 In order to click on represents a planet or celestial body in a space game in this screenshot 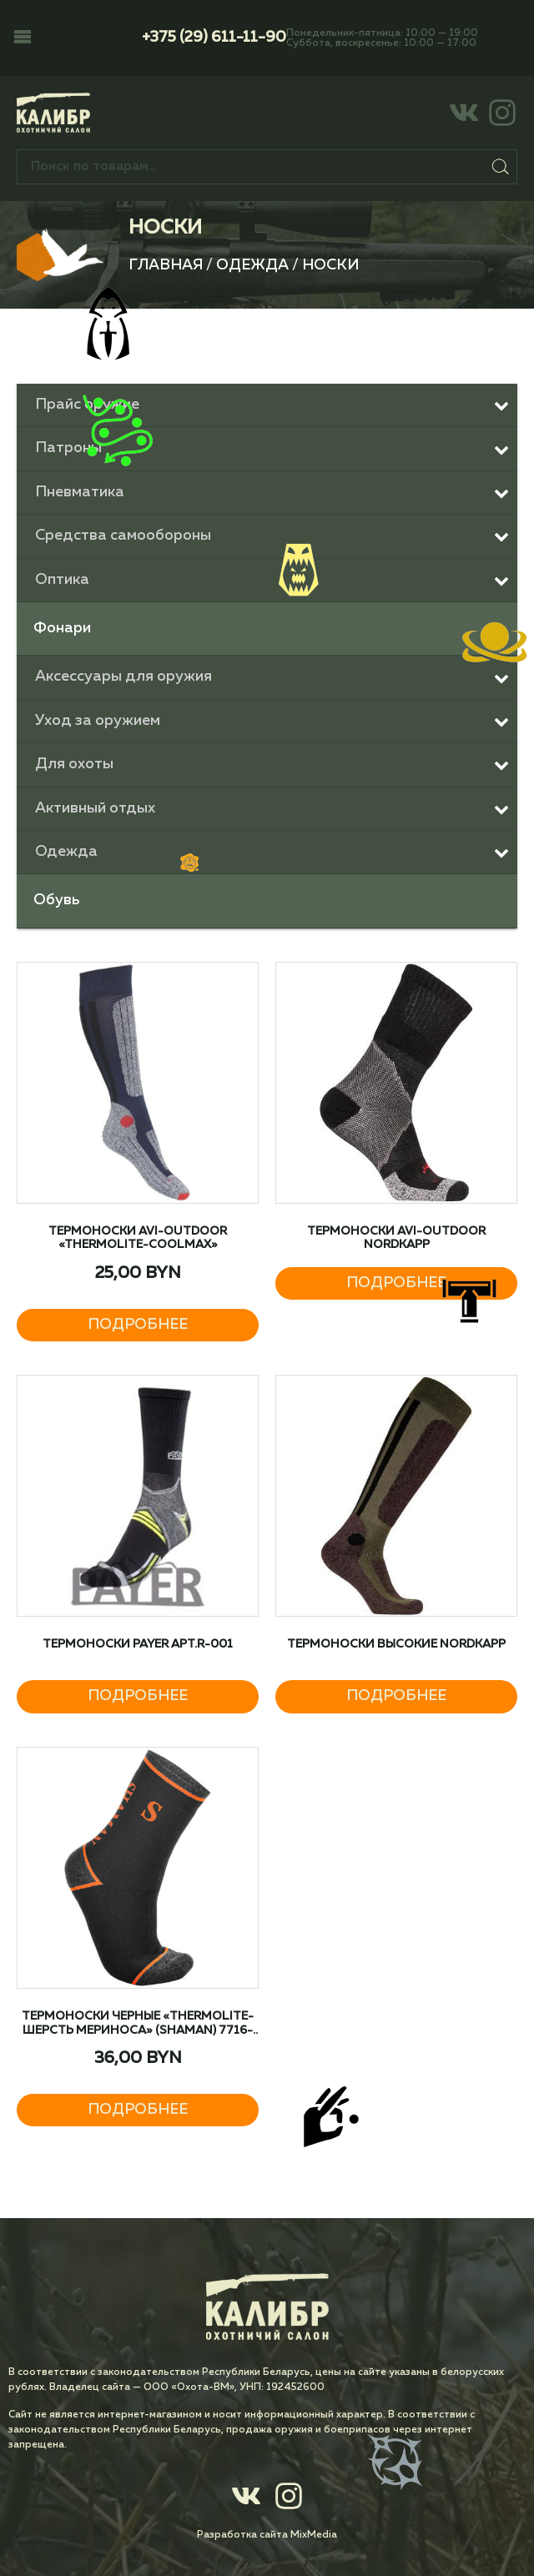, I will do `click(495, 644)`.